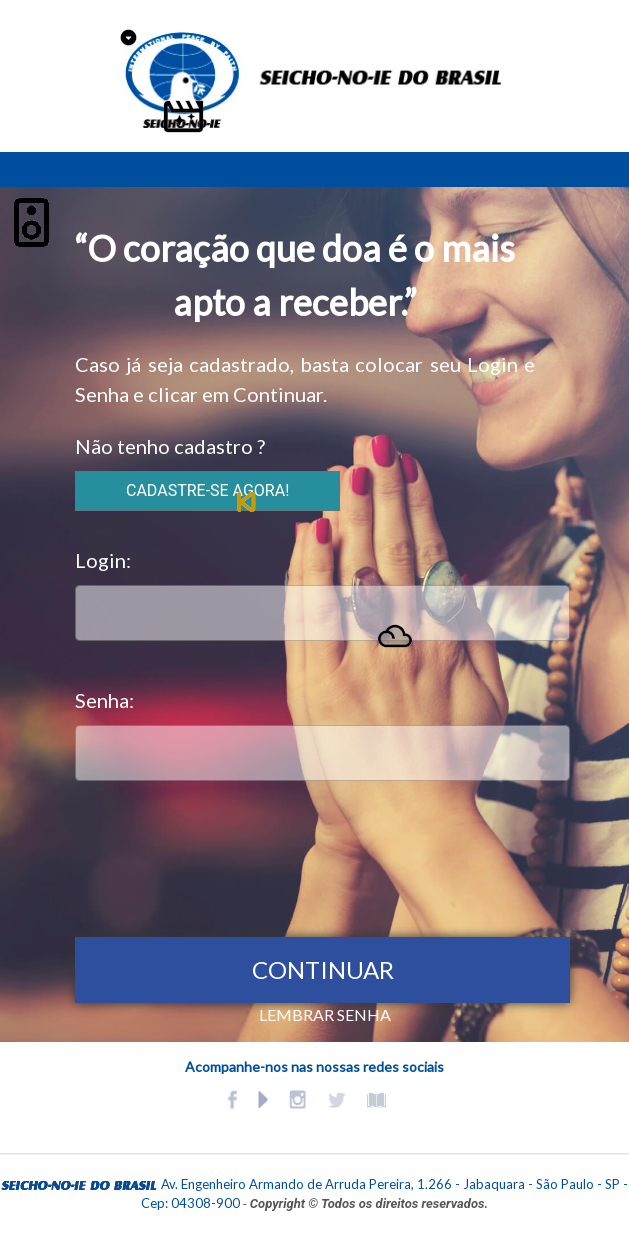 The height and width of the screenshot is (1234, 629). I want to click on expand dropdown menu, so click(128, 37).